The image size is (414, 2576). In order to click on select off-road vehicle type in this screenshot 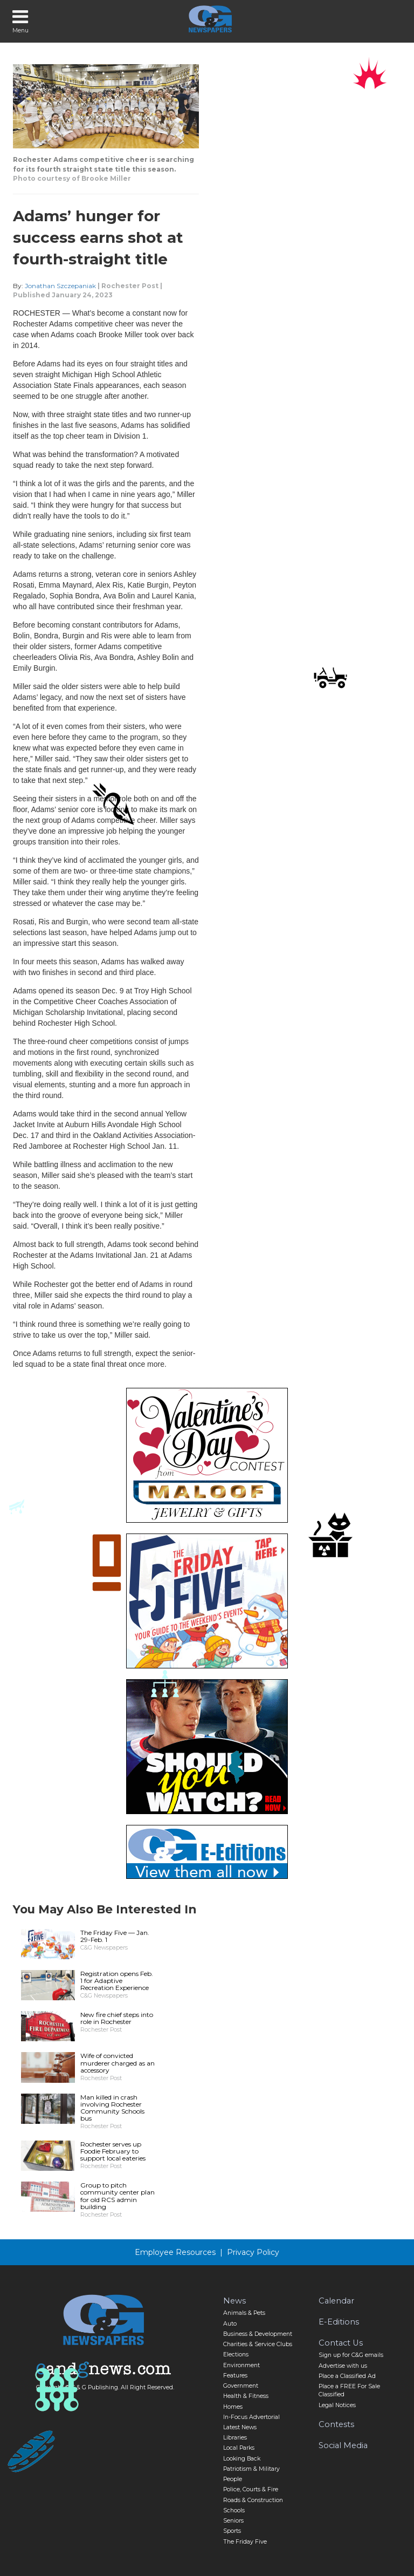, I will do `click(330, 678)`.